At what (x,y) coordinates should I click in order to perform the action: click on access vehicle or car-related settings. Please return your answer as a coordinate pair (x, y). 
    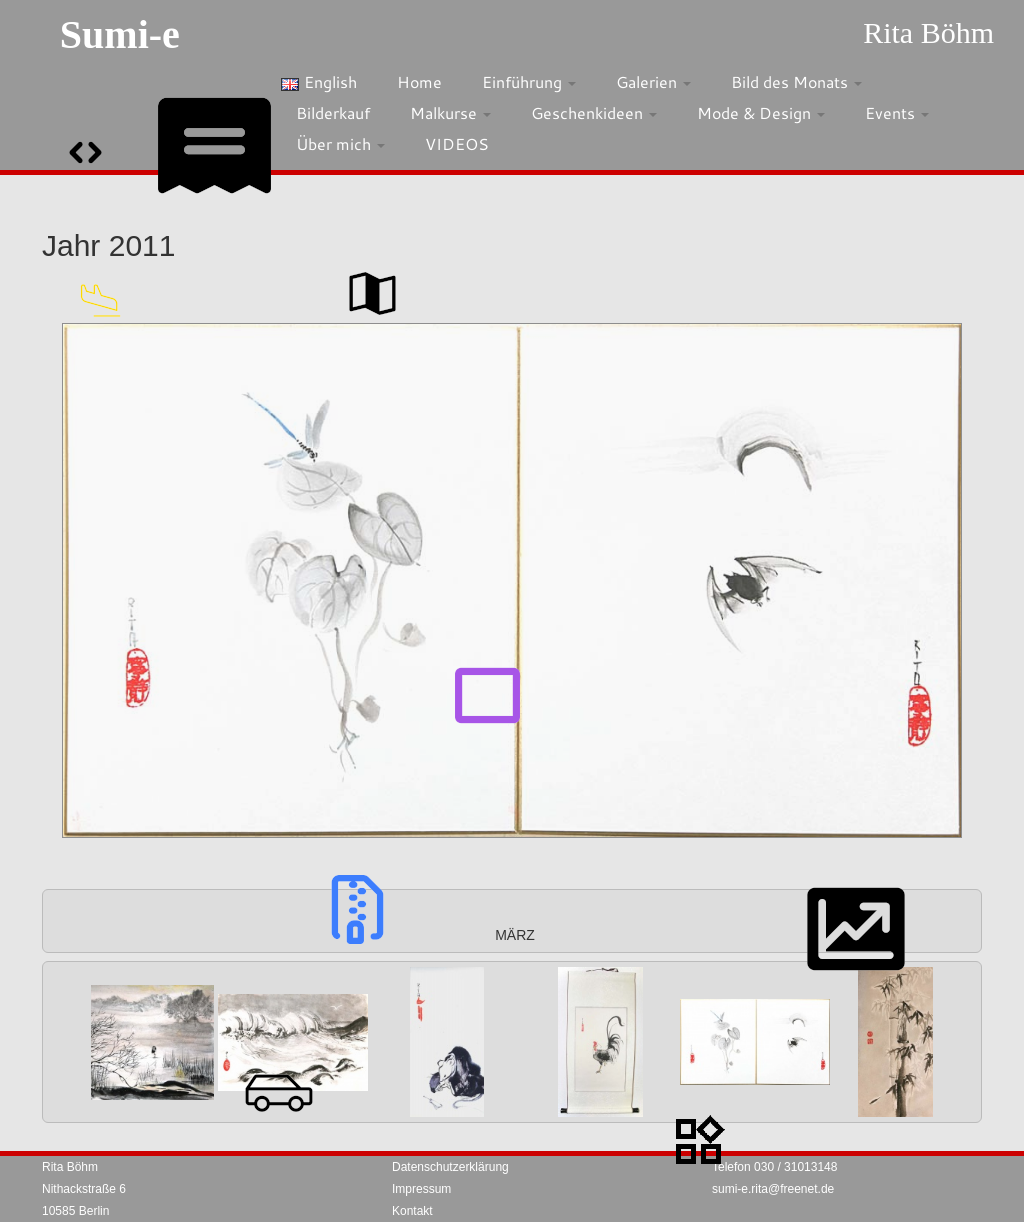
    Looking at the image, I should click on (279, 1091).